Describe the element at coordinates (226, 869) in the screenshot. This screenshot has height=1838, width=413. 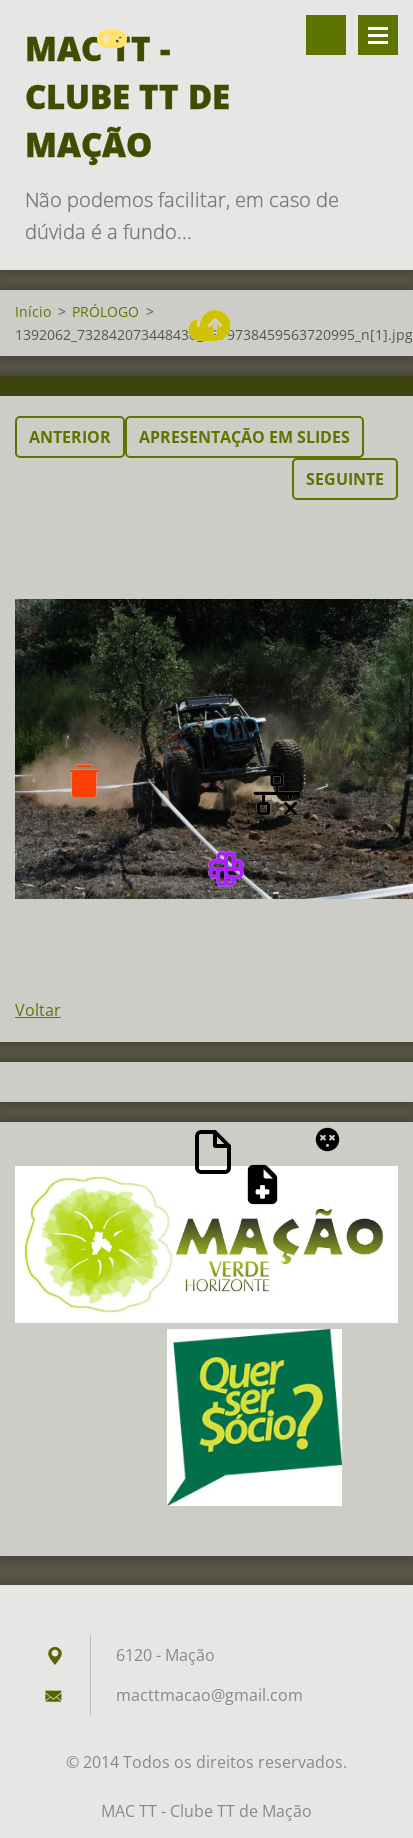
I see `open Slack messaging app` at that location.